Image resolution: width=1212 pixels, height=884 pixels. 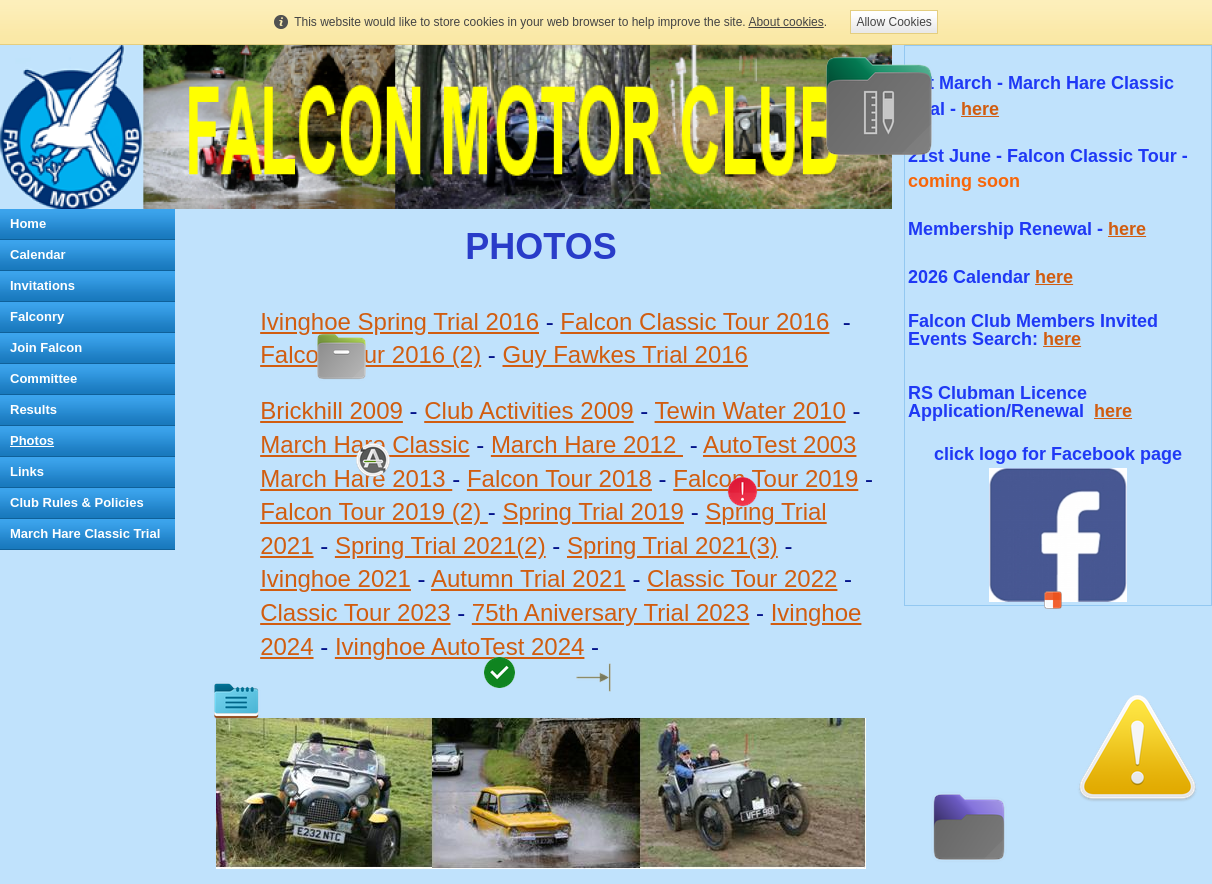 What do you see at coordinates (879, 106) in the screenshot?
I see `access your templates folder` at bounding box center [879, 106].